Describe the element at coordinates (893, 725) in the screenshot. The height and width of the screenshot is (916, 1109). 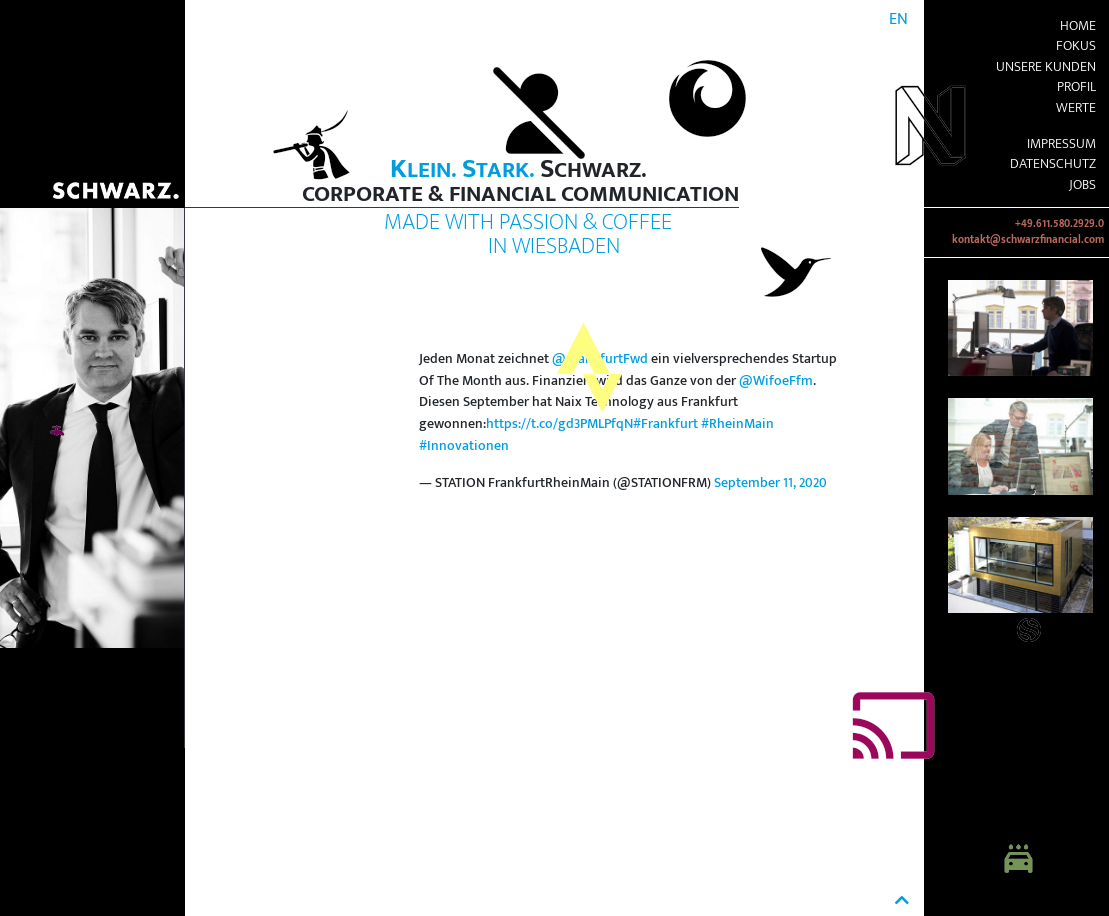
I see `cast media to a chromecast device` at that location.